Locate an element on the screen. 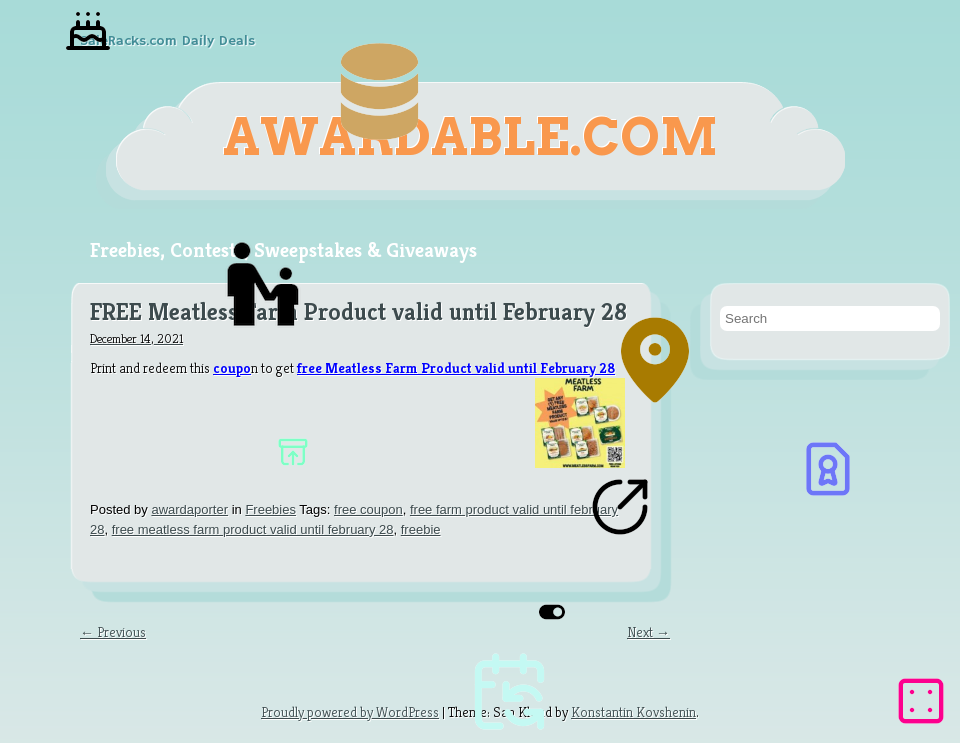 The height and width of the screenshot is (743, 960). view certified or verified document is located at coordinates (828, 469).